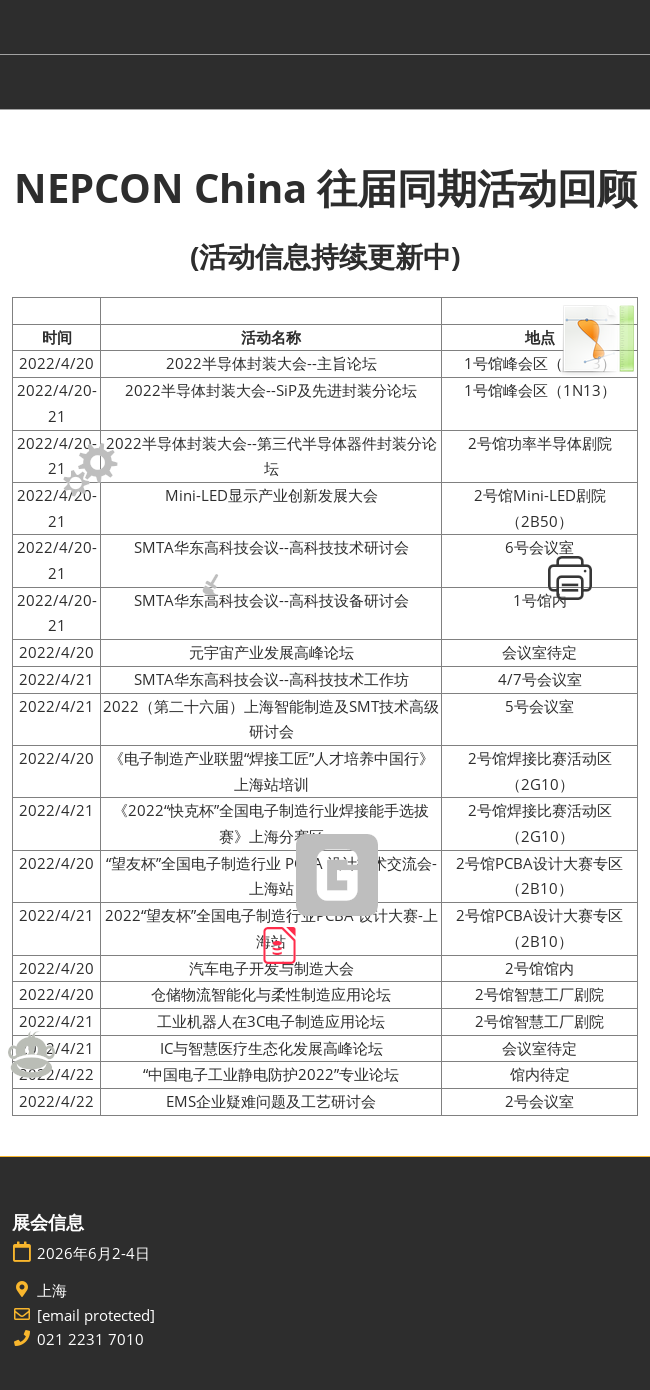 The image size is (650, 1390). I want to click on insert monkey face emoji, so click(31, 1054).